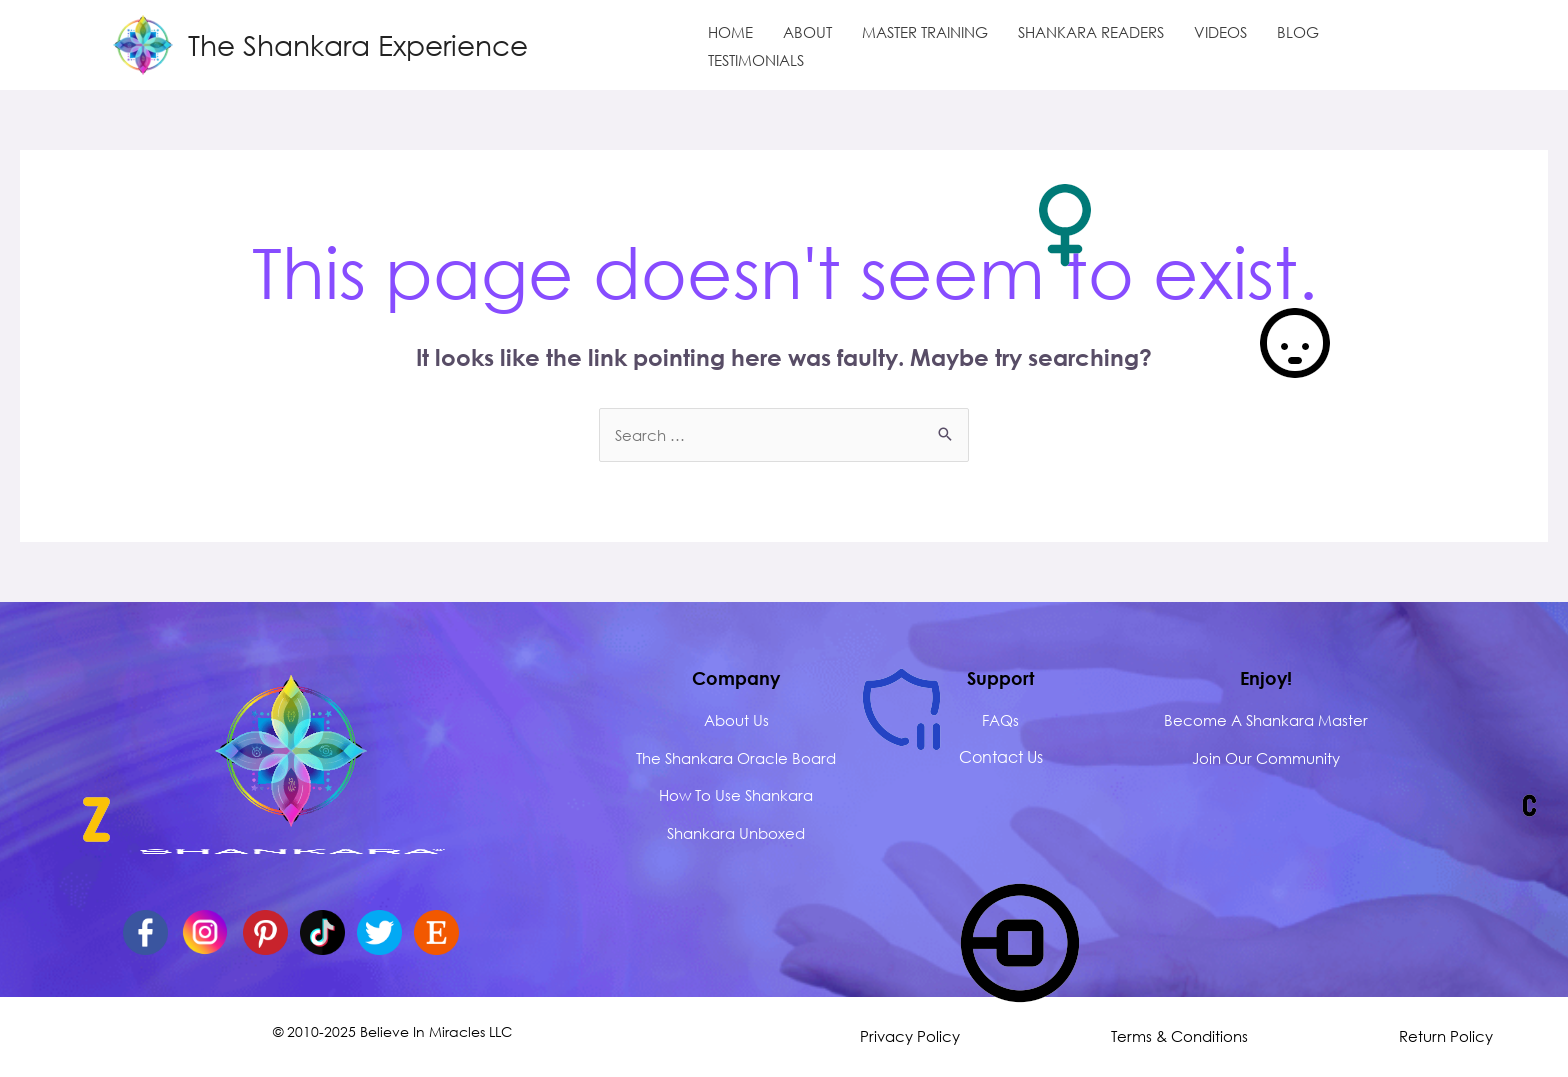 The image size is (1568, 1077). I want to click on indicates a sad or disappointed mood, so click(1295, 343).